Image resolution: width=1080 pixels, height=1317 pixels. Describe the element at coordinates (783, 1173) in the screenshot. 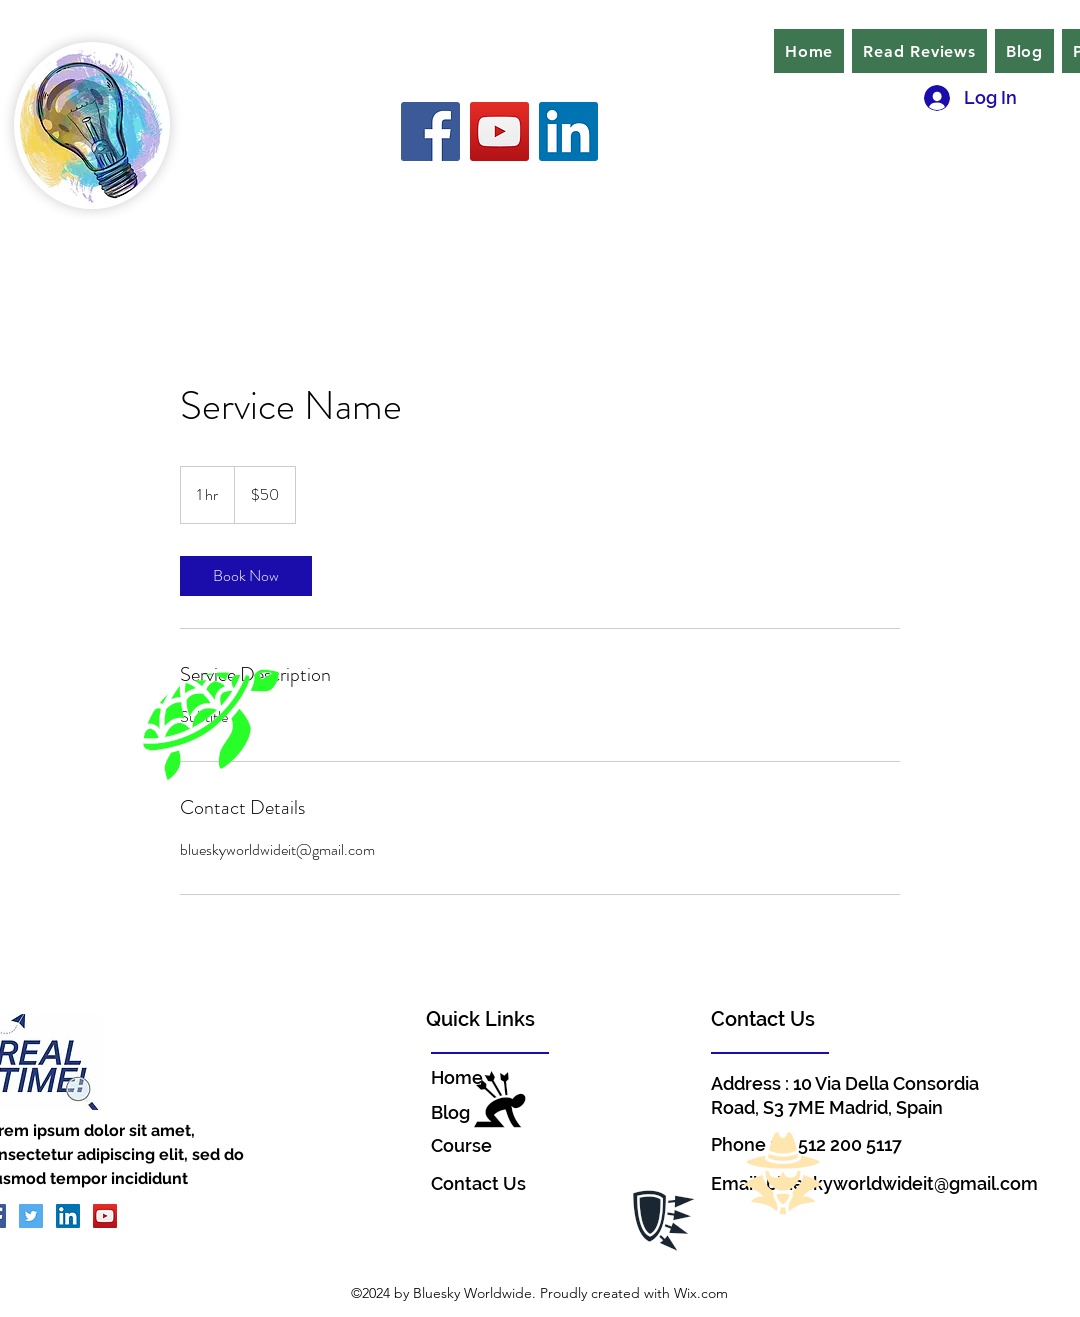

I see `enable incognito or private browsing mode` at that location.